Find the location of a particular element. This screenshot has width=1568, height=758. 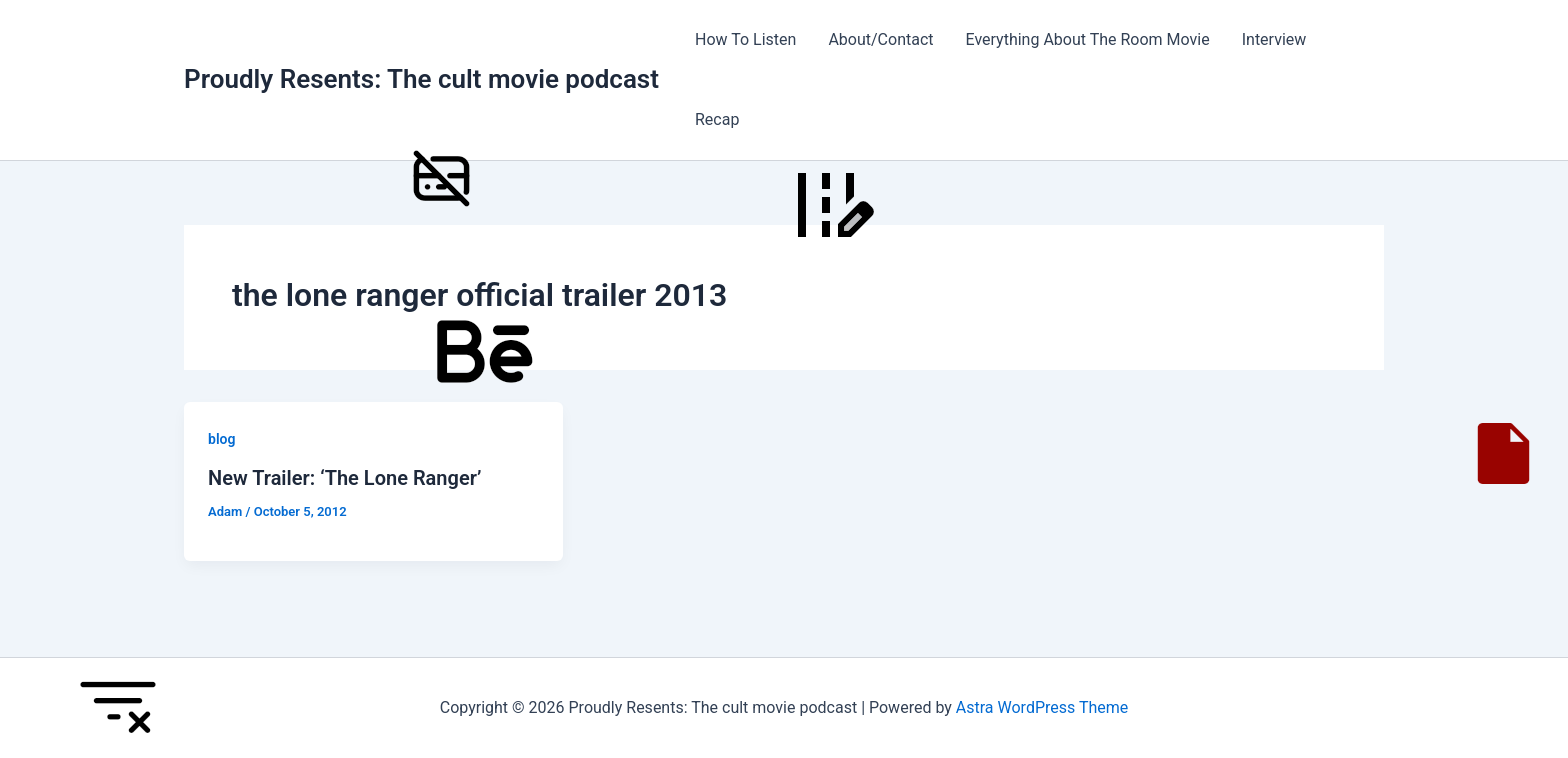

edit road or route details is located at coordinates (830, 205).